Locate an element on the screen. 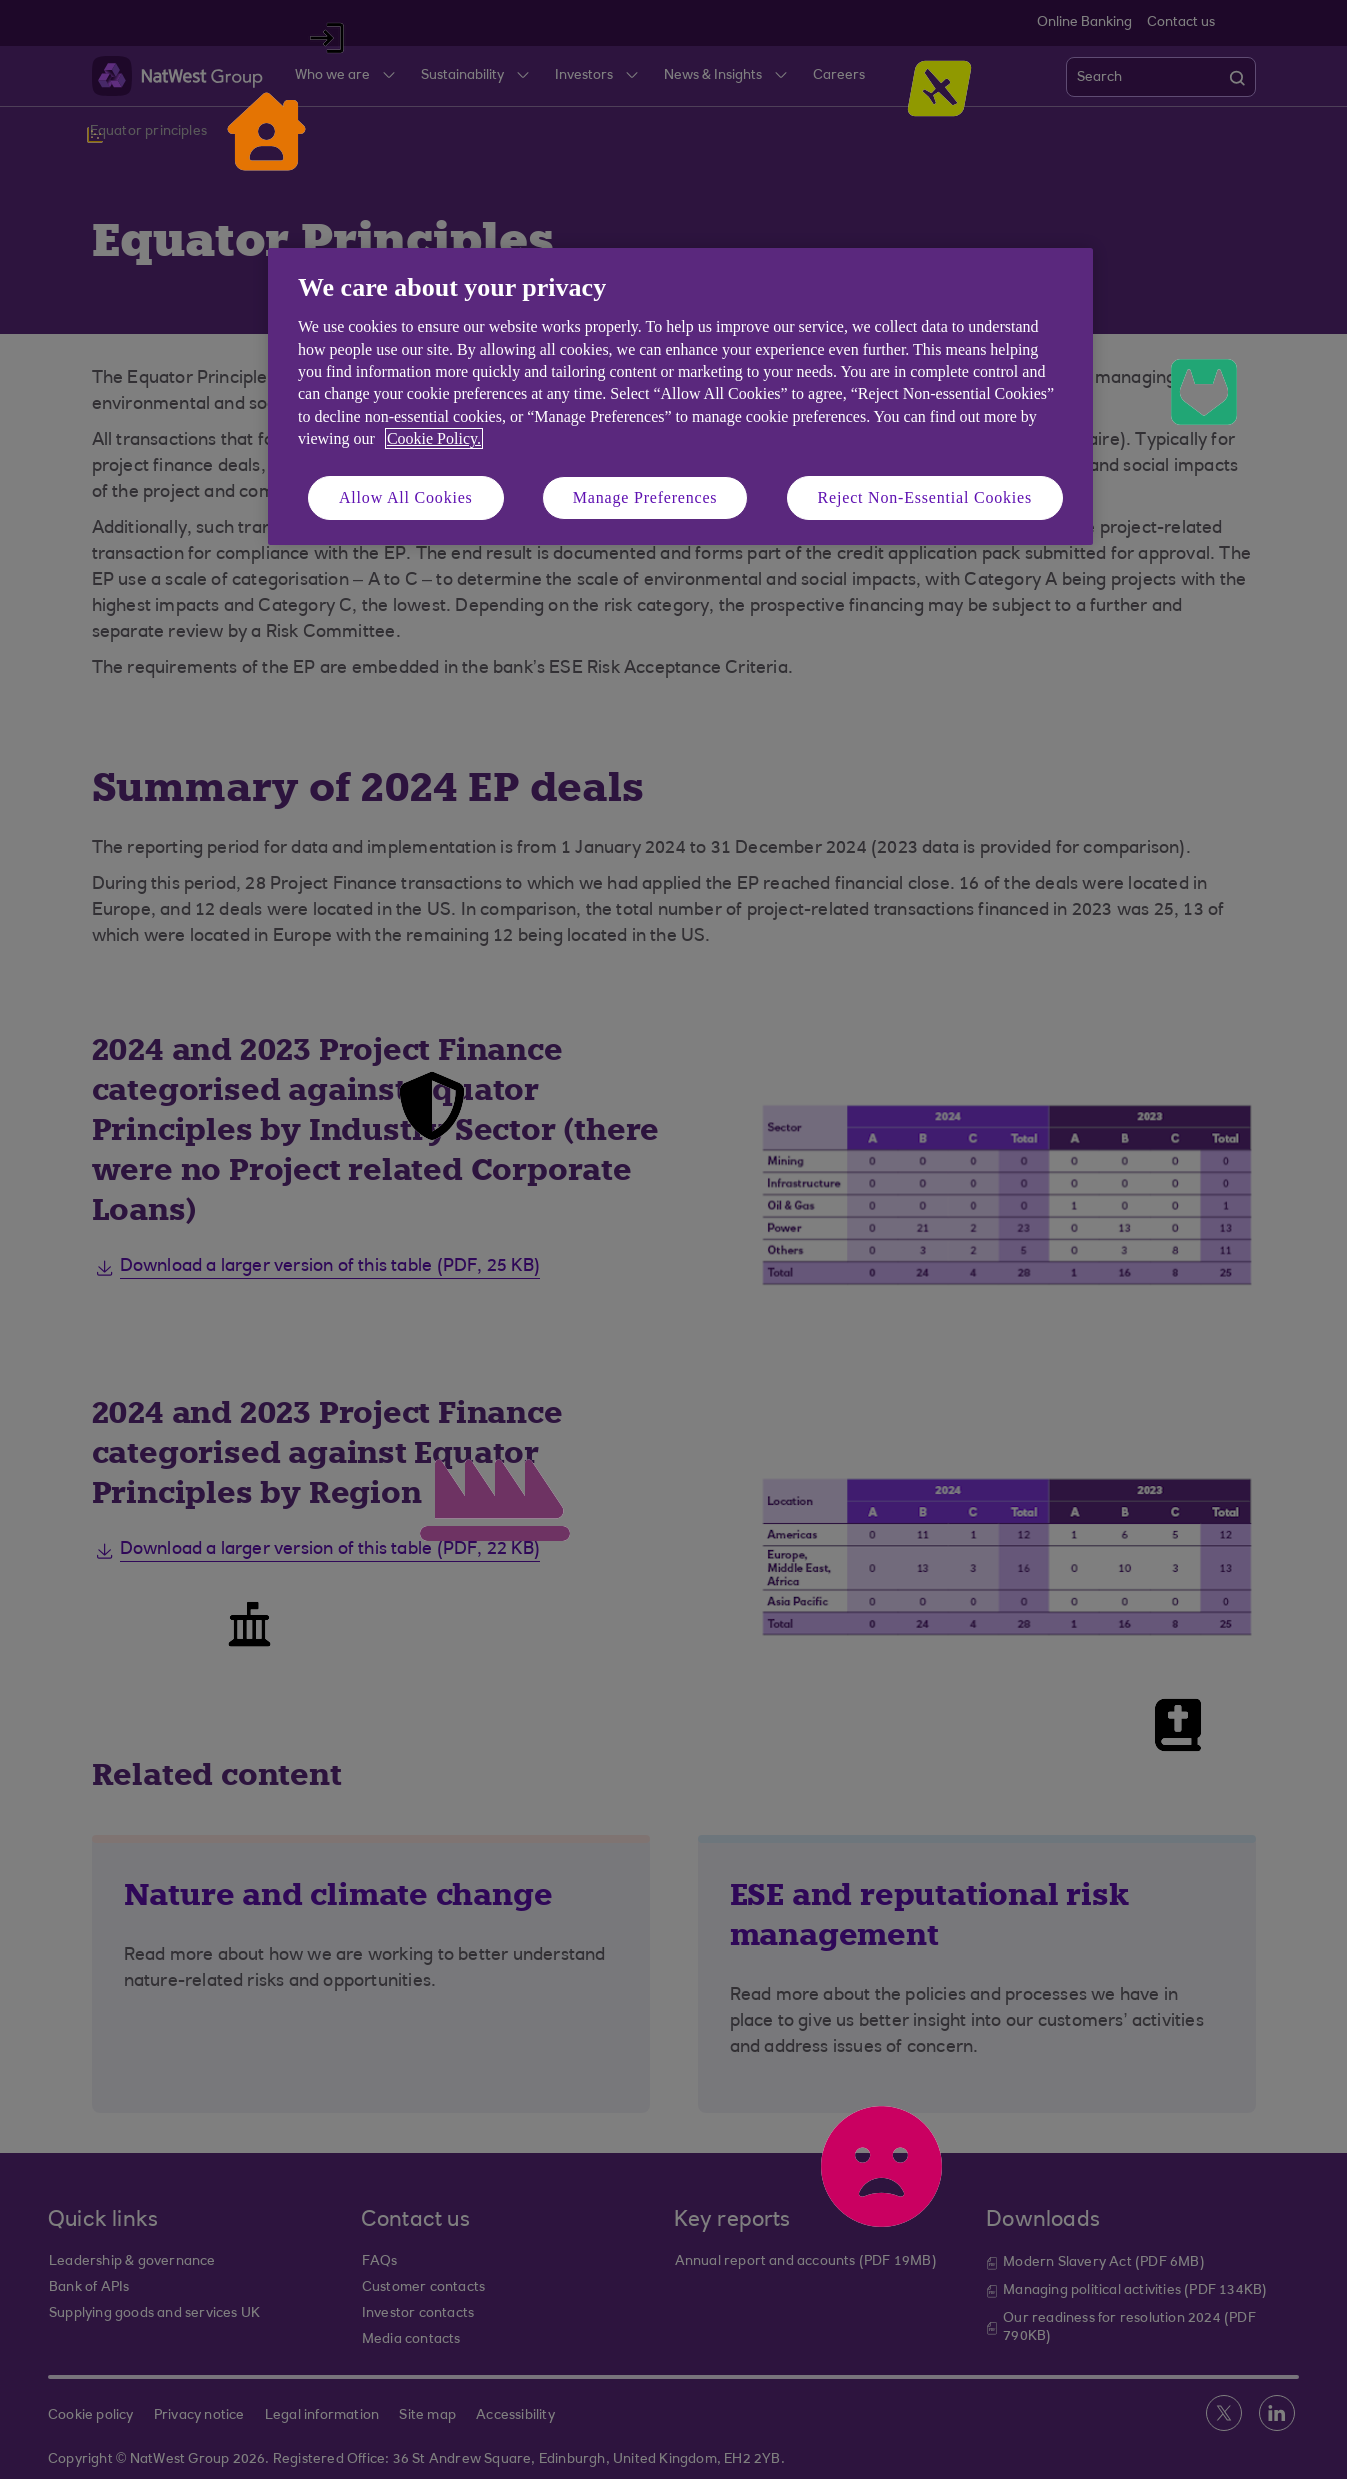 The width and height of the screenshot is (1347, 2479). access security or privacy settings is located at coordinates (432, 1106).